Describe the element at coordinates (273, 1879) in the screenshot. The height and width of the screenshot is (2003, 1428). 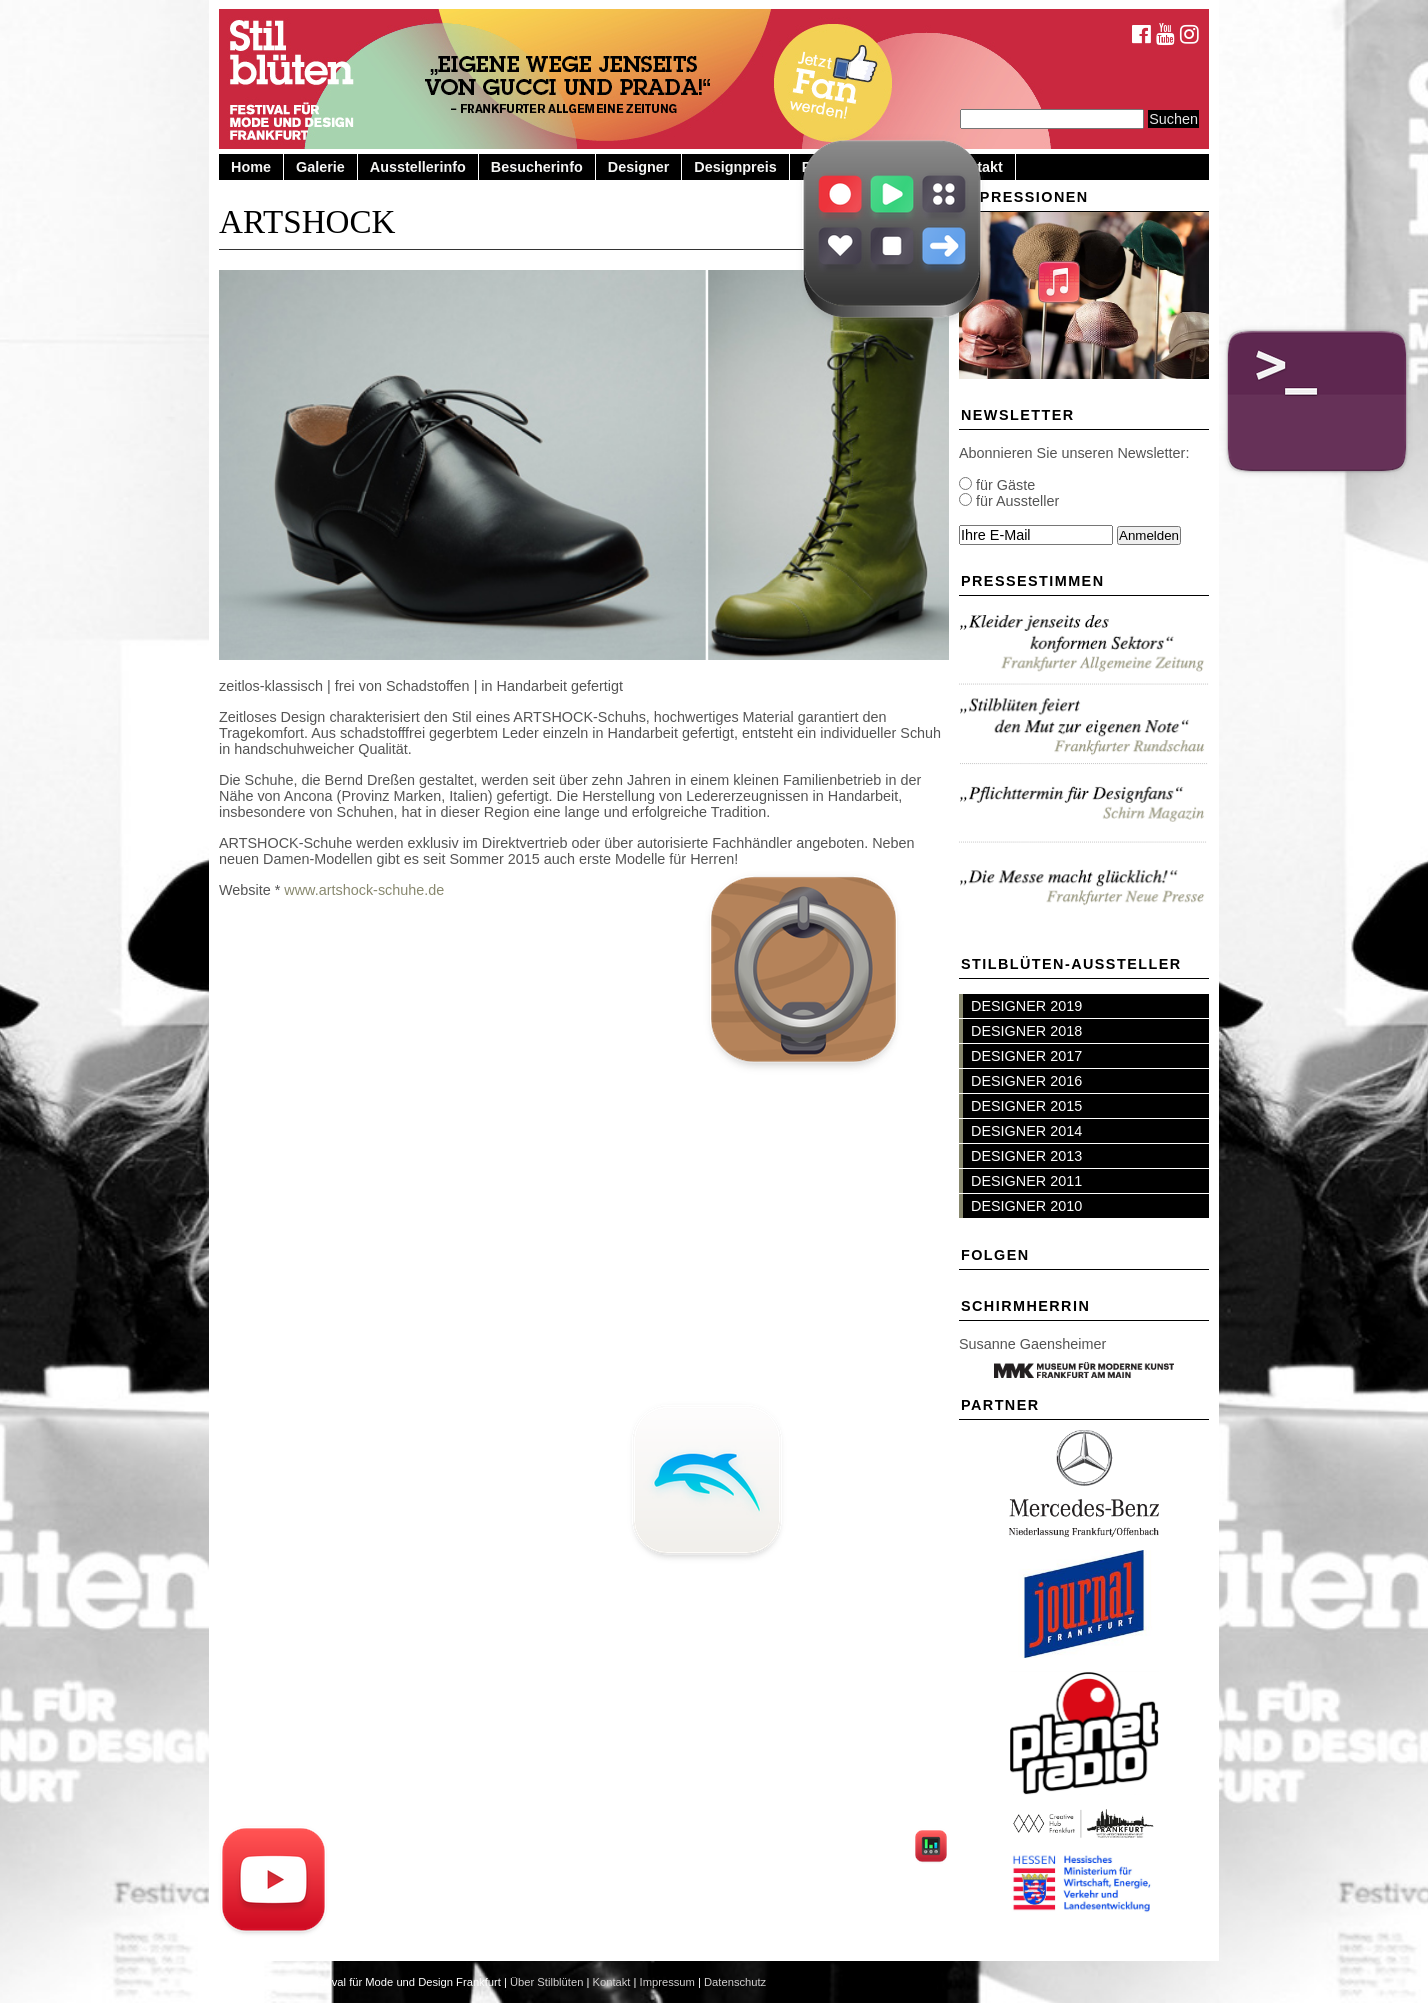
I see `open the YouTube app` at that location.